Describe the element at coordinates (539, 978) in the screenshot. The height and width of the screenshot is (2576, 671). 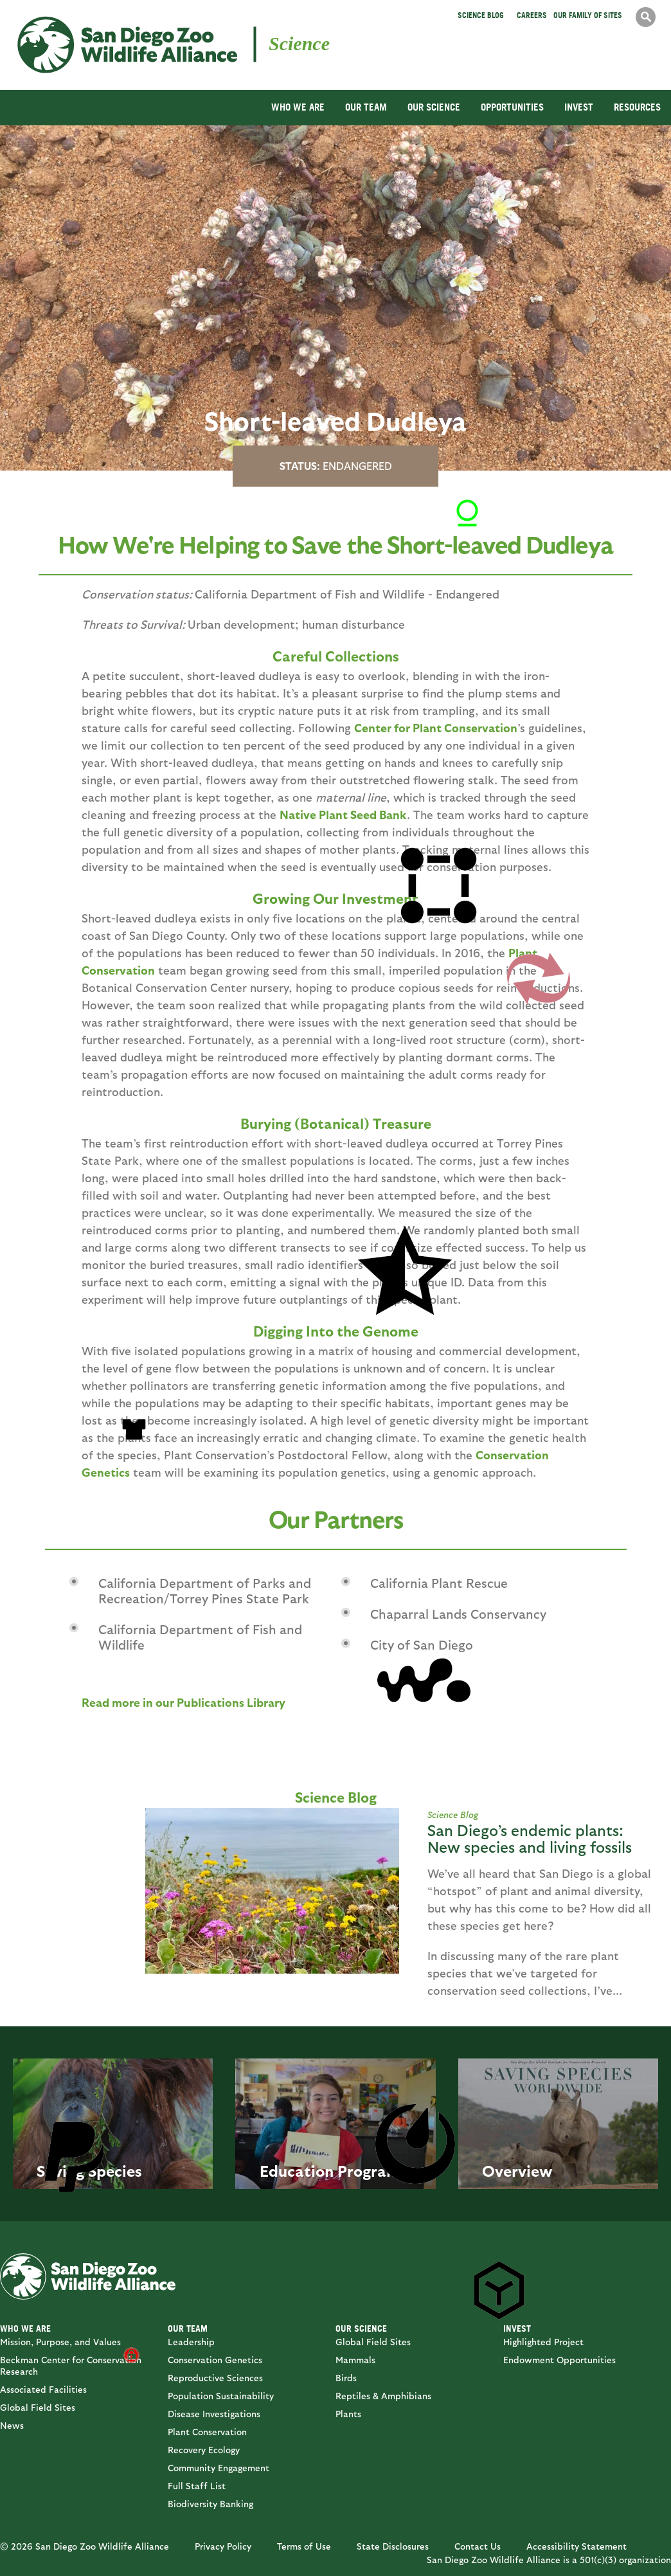
I see `kashflow accounting software logo` at that location.